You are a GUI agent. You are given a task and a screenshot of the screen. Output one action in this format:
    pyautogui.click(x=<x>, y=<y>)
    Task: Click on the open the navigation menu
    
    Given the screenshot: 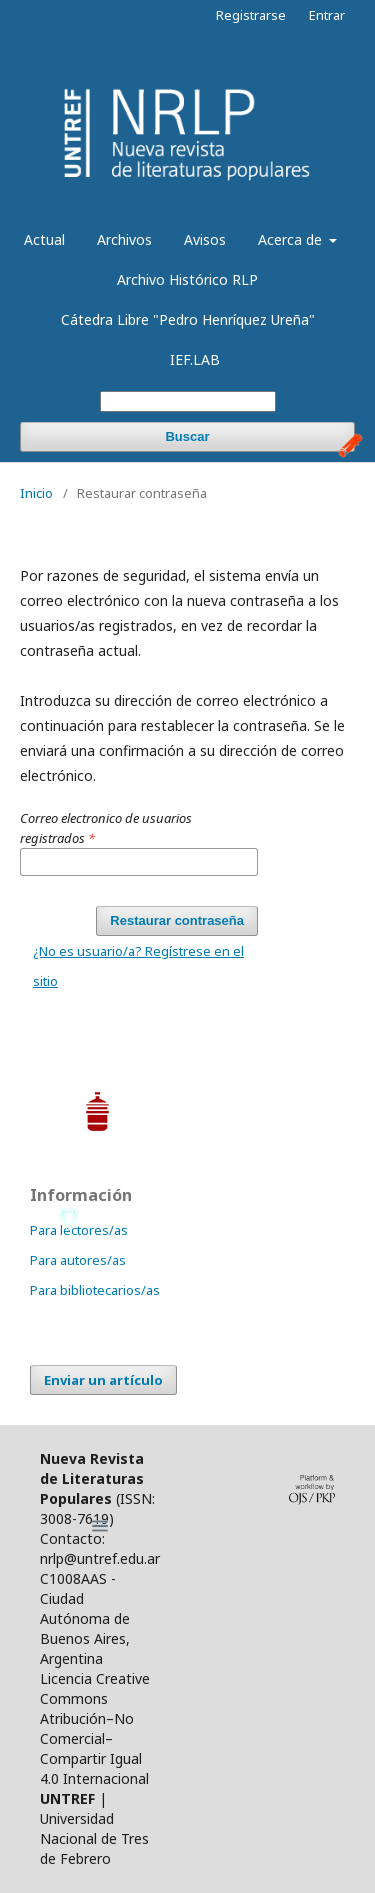 What is the action you would take?
    pyautogui.click(x=100, y=1526)
    